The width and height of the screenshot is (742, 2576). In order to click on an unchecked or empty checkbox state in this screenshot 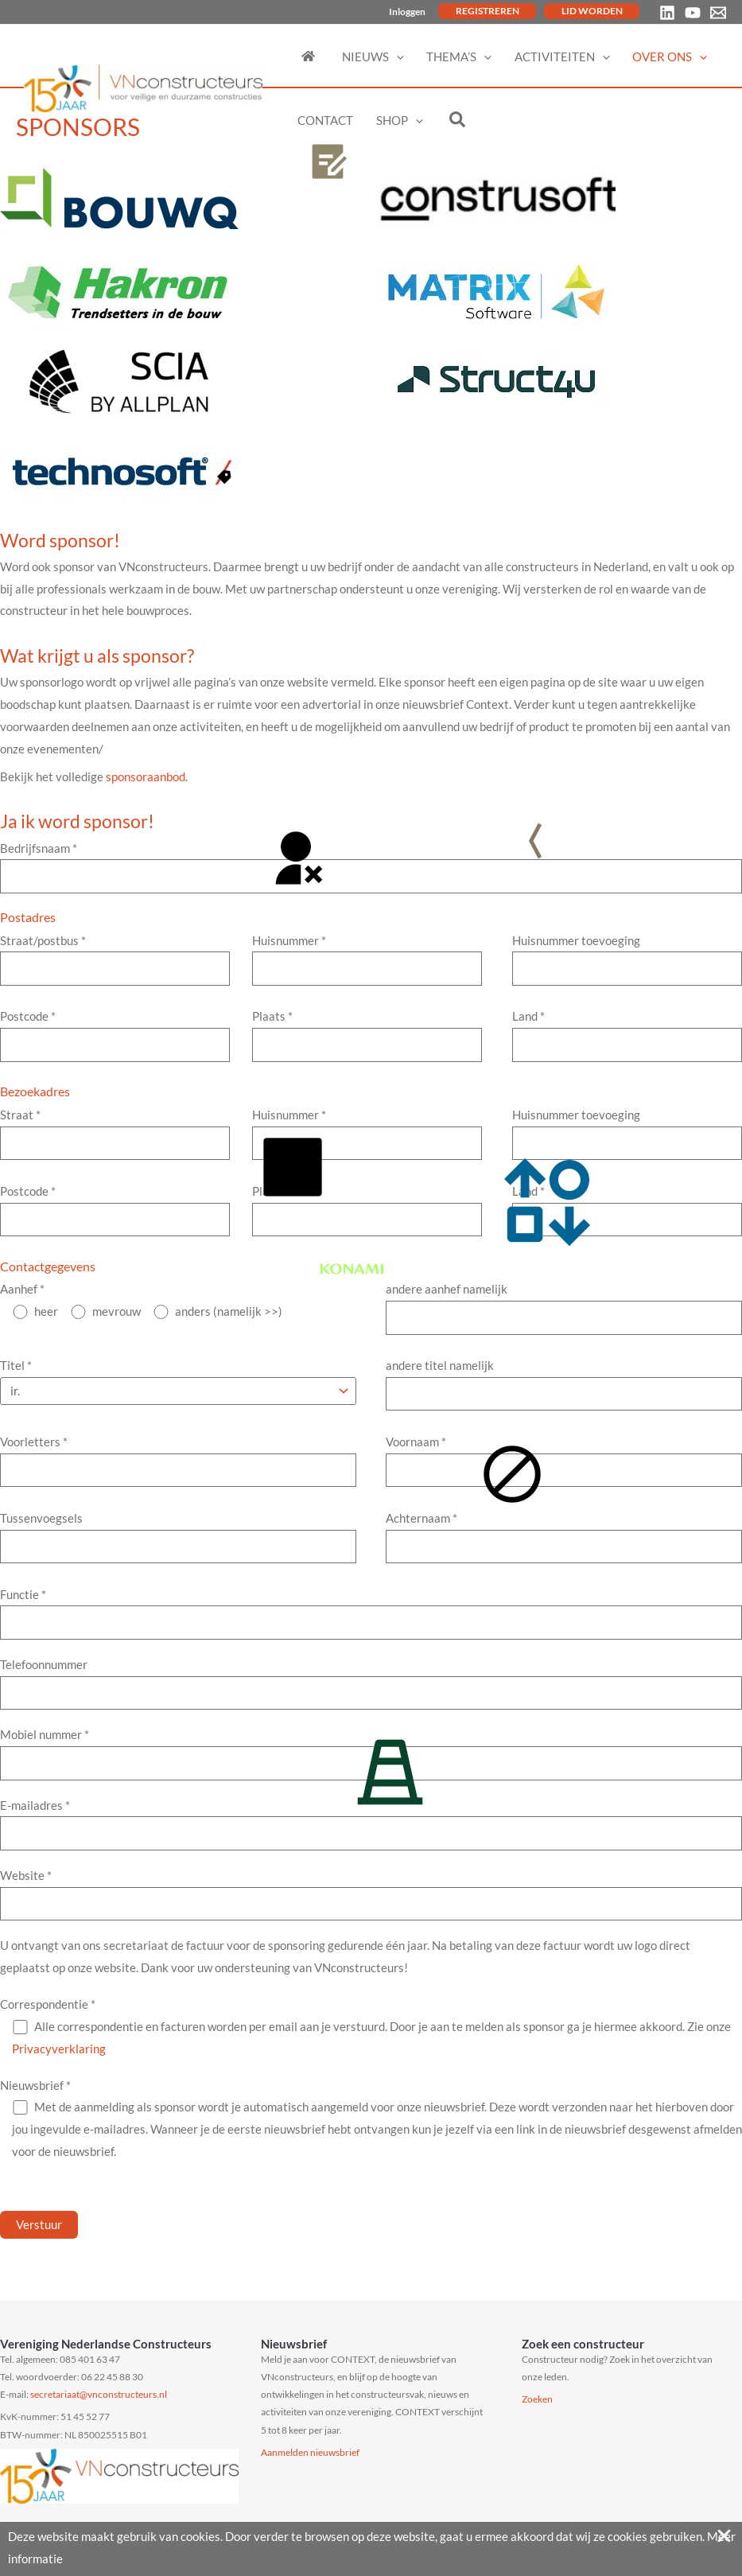, I will do `click(293, 1167)`.